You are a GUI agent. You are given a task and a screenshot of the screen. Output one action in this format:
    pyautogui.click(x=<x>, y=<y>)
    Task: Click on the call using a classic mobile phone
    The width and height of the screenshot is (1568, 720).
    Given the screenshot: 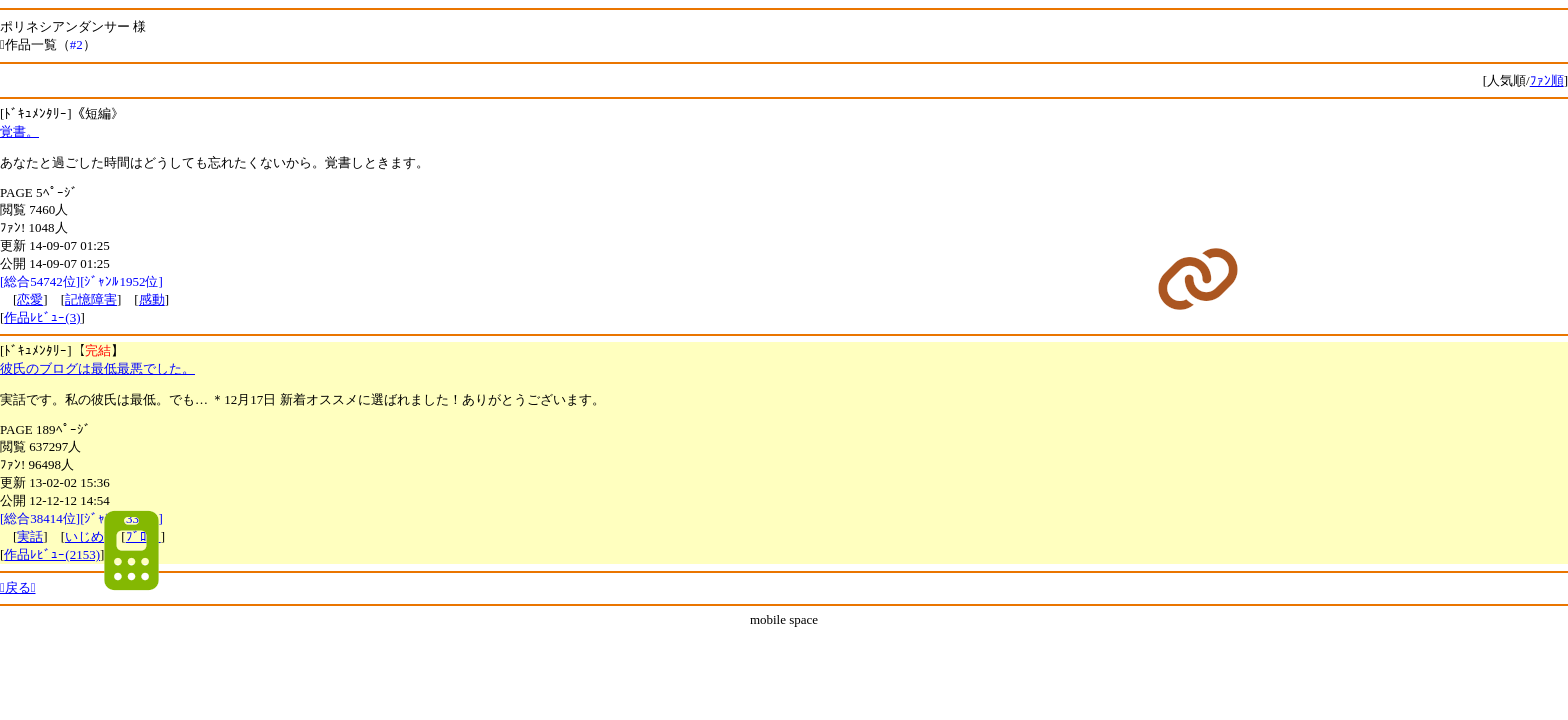 What is the action you would take?
    pyautogui.click(x=131, y=550)
    